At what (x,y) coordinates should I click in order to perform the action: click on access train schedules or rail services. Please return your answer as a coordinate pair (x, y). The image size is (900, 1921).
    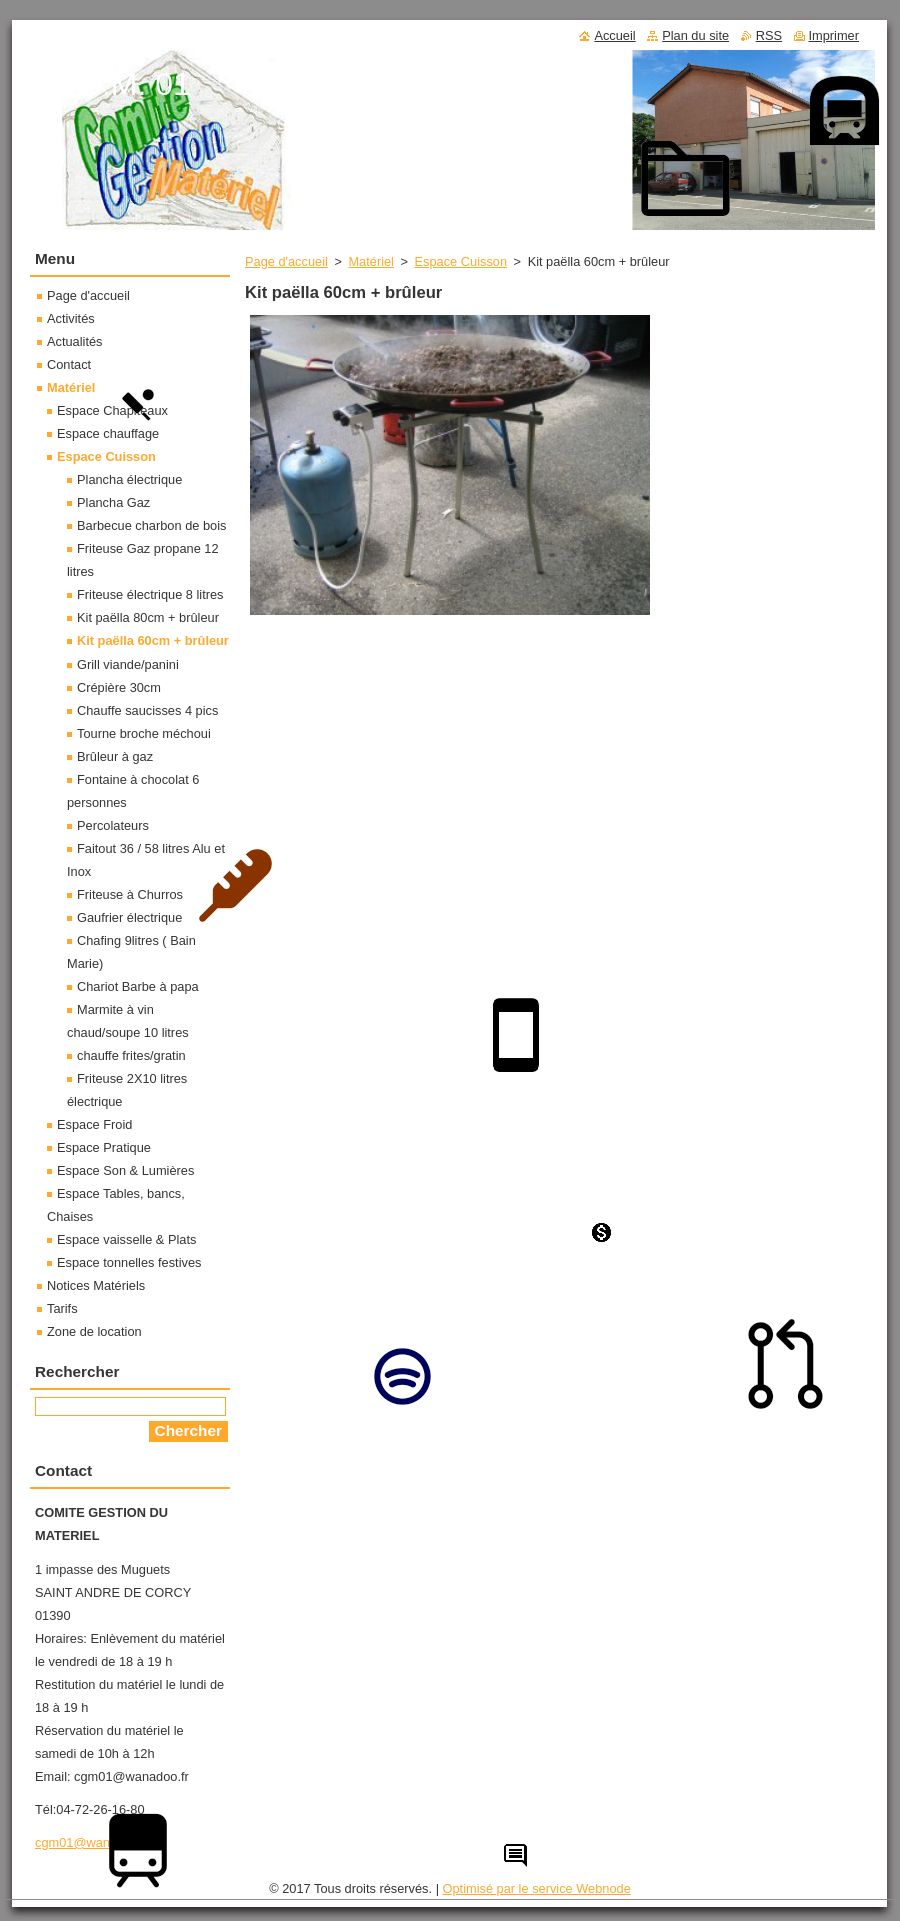
    Looking at the image, I should click on (138, 1848).